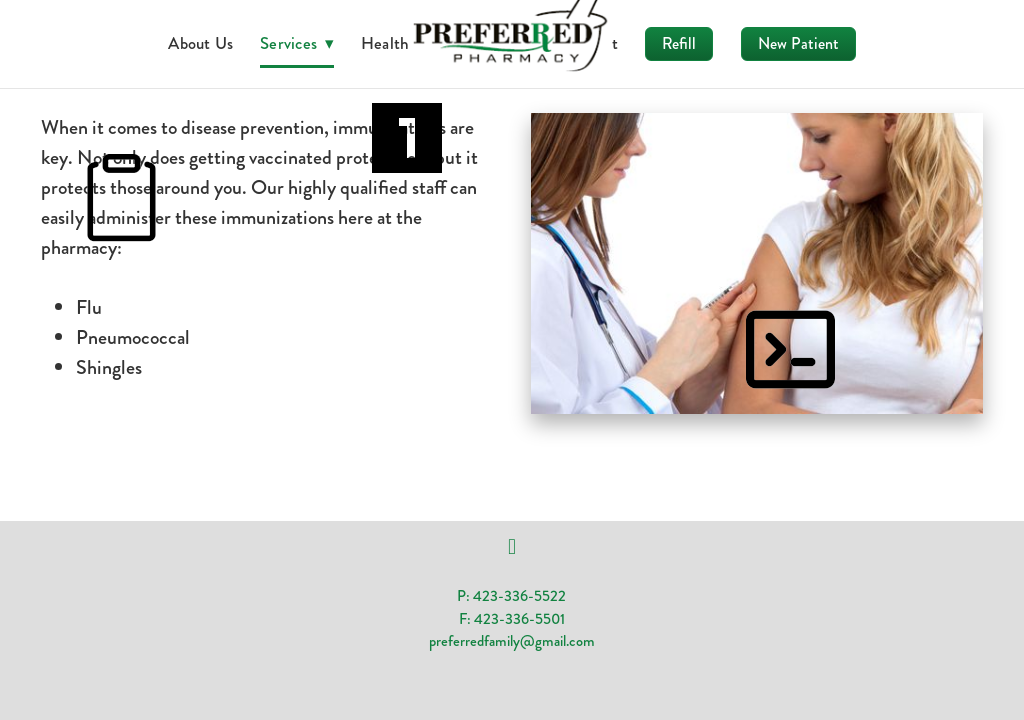  I want to click on select option one or first item, so click(407, 138).